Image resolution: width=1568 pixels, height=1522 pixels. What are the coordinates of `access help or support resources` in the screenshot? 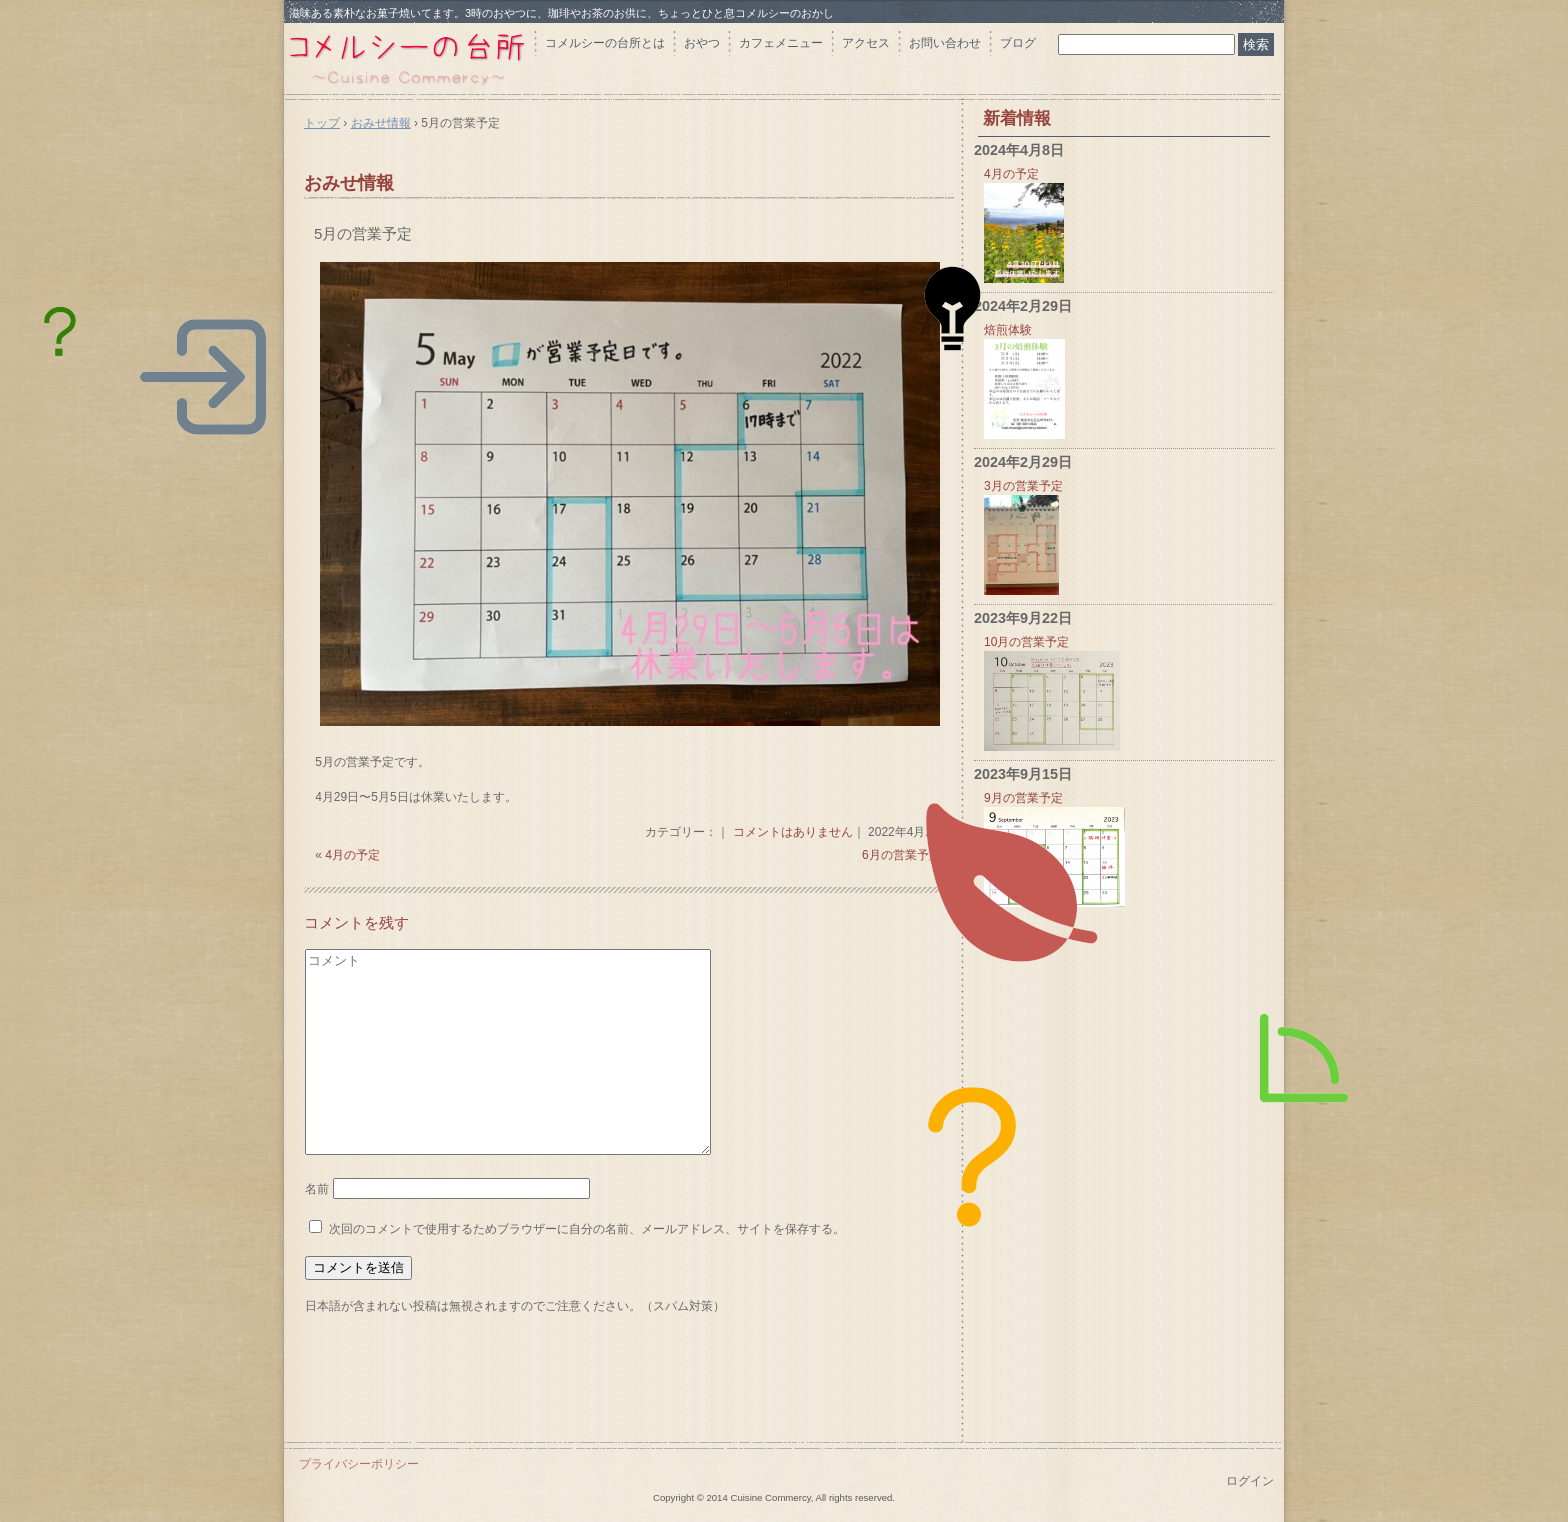 It's located at (972, 1160).